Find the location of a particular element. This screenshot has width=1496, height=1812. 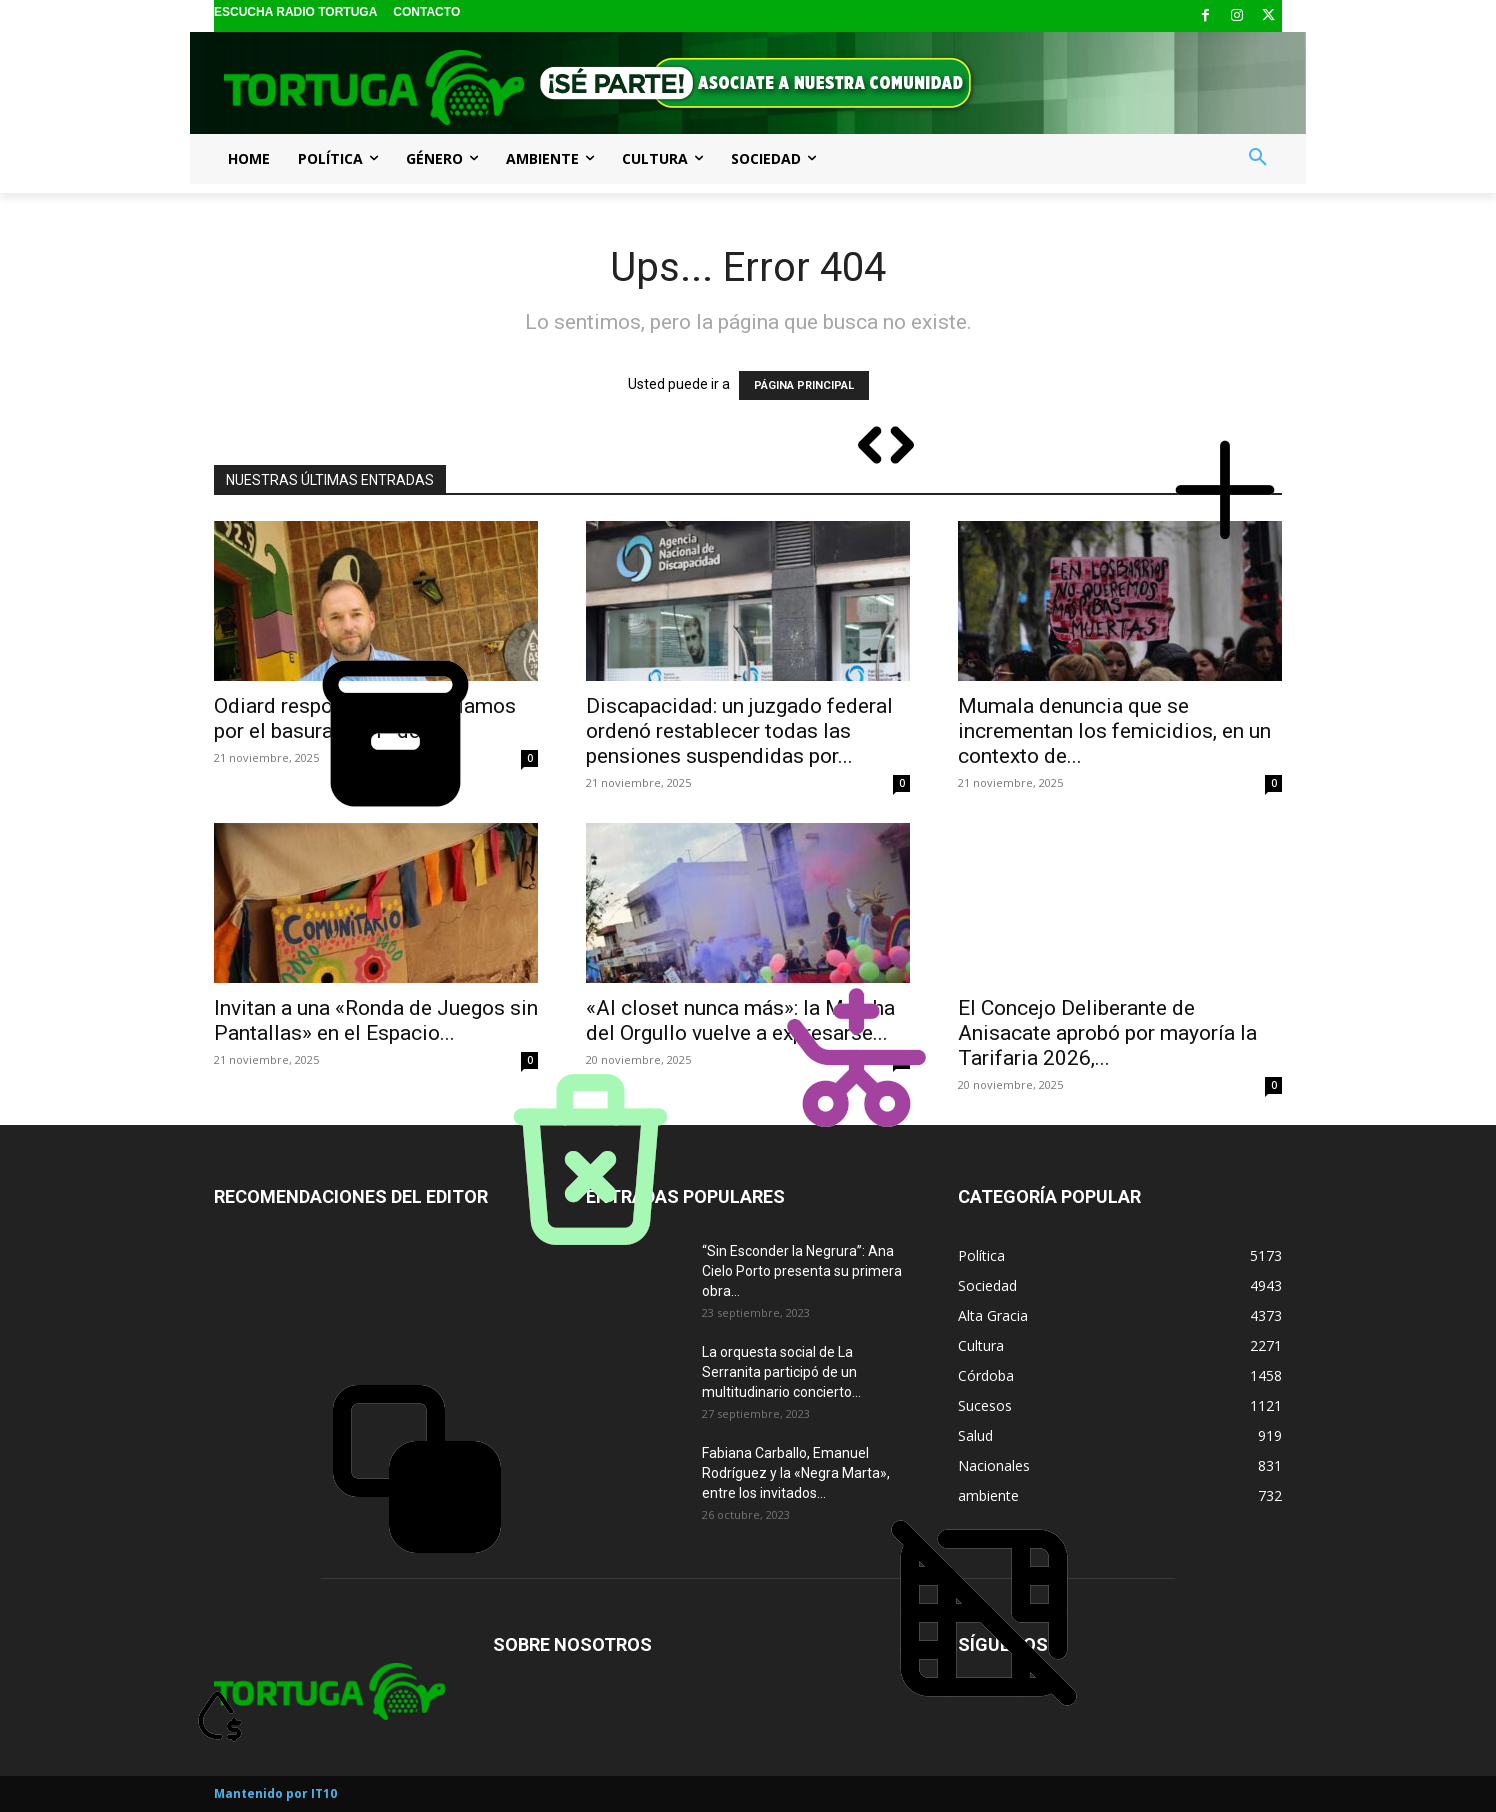

permanently delete an item is located at coordinates (590, 1159).